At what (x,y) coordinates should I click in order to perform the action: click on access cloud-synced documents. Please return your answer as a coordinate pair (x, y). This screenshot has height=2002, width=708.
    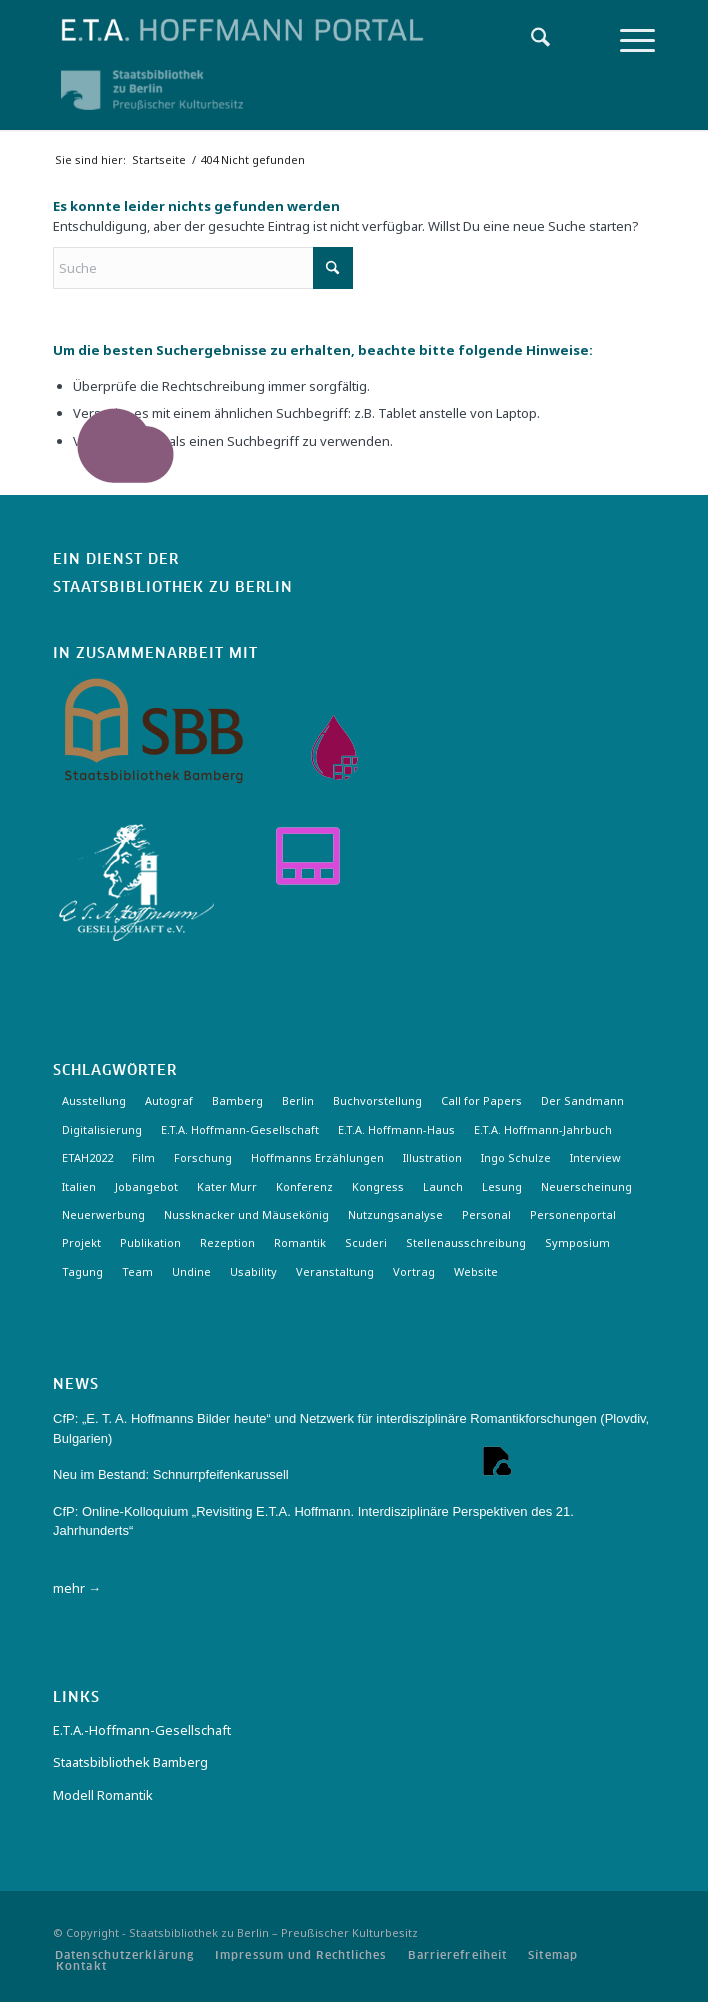
    Looking at the image, I should click on (496, 1461).